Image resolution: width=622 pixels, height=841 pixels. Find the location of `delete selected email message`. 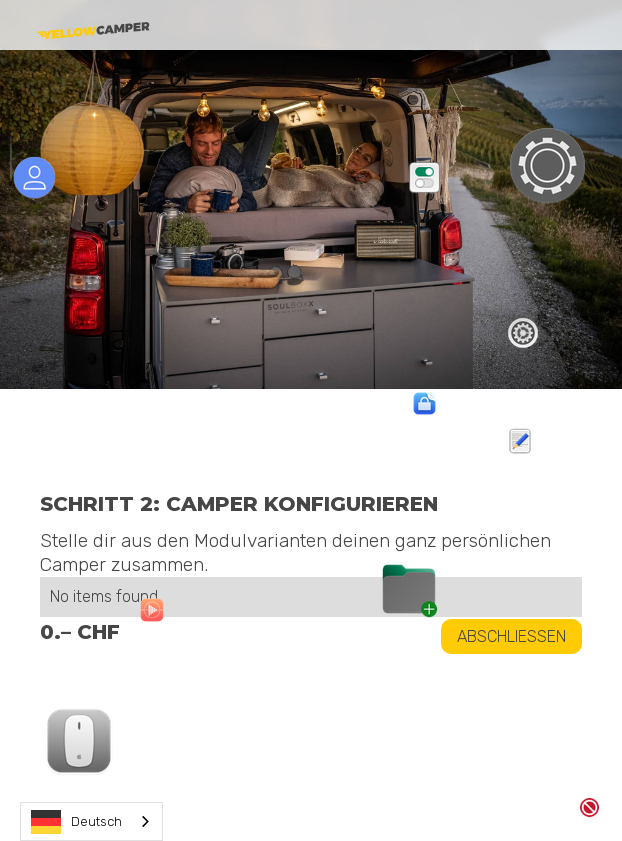

delete selected email message is located at coordinates (589, 807).